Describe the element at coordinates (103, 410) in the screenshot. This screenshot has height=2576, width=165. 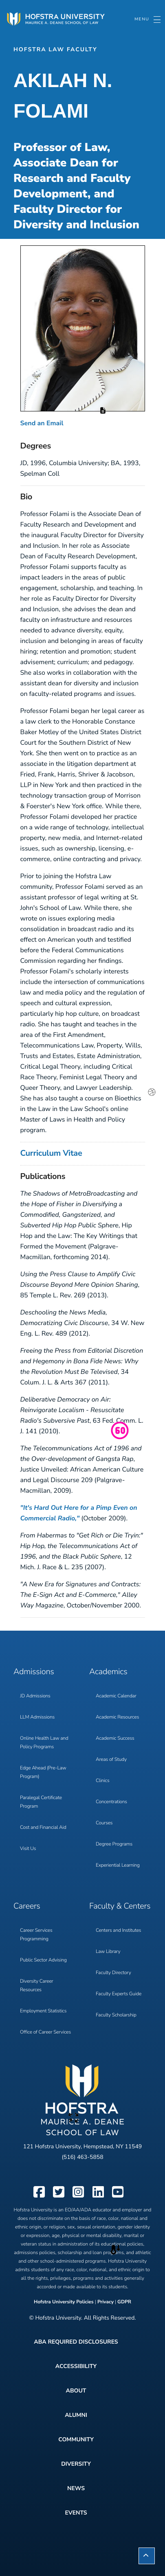
I see `view file details or description` at that location.